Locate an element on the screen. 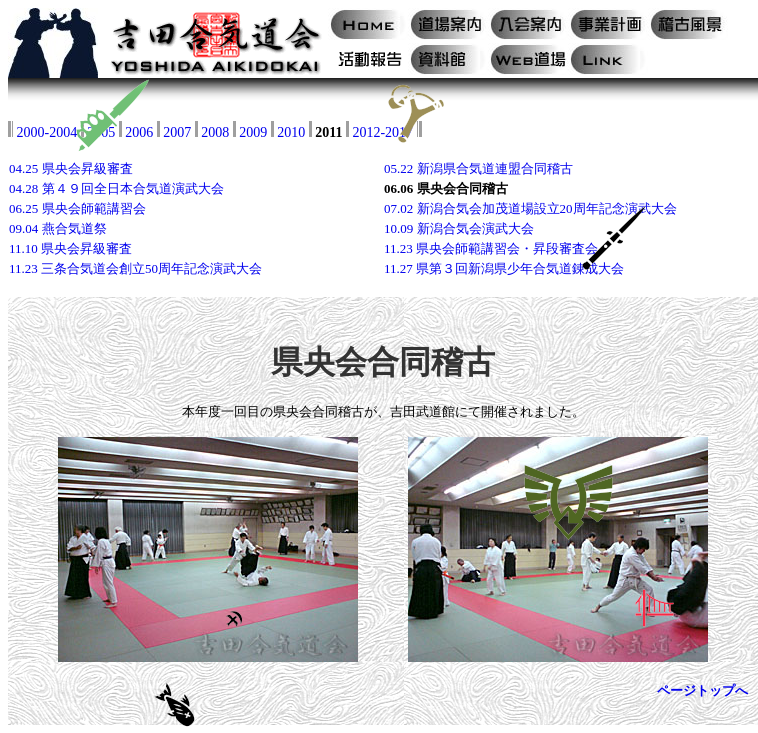  falcon moon game icon or badge is located at coordinates (234, 619).